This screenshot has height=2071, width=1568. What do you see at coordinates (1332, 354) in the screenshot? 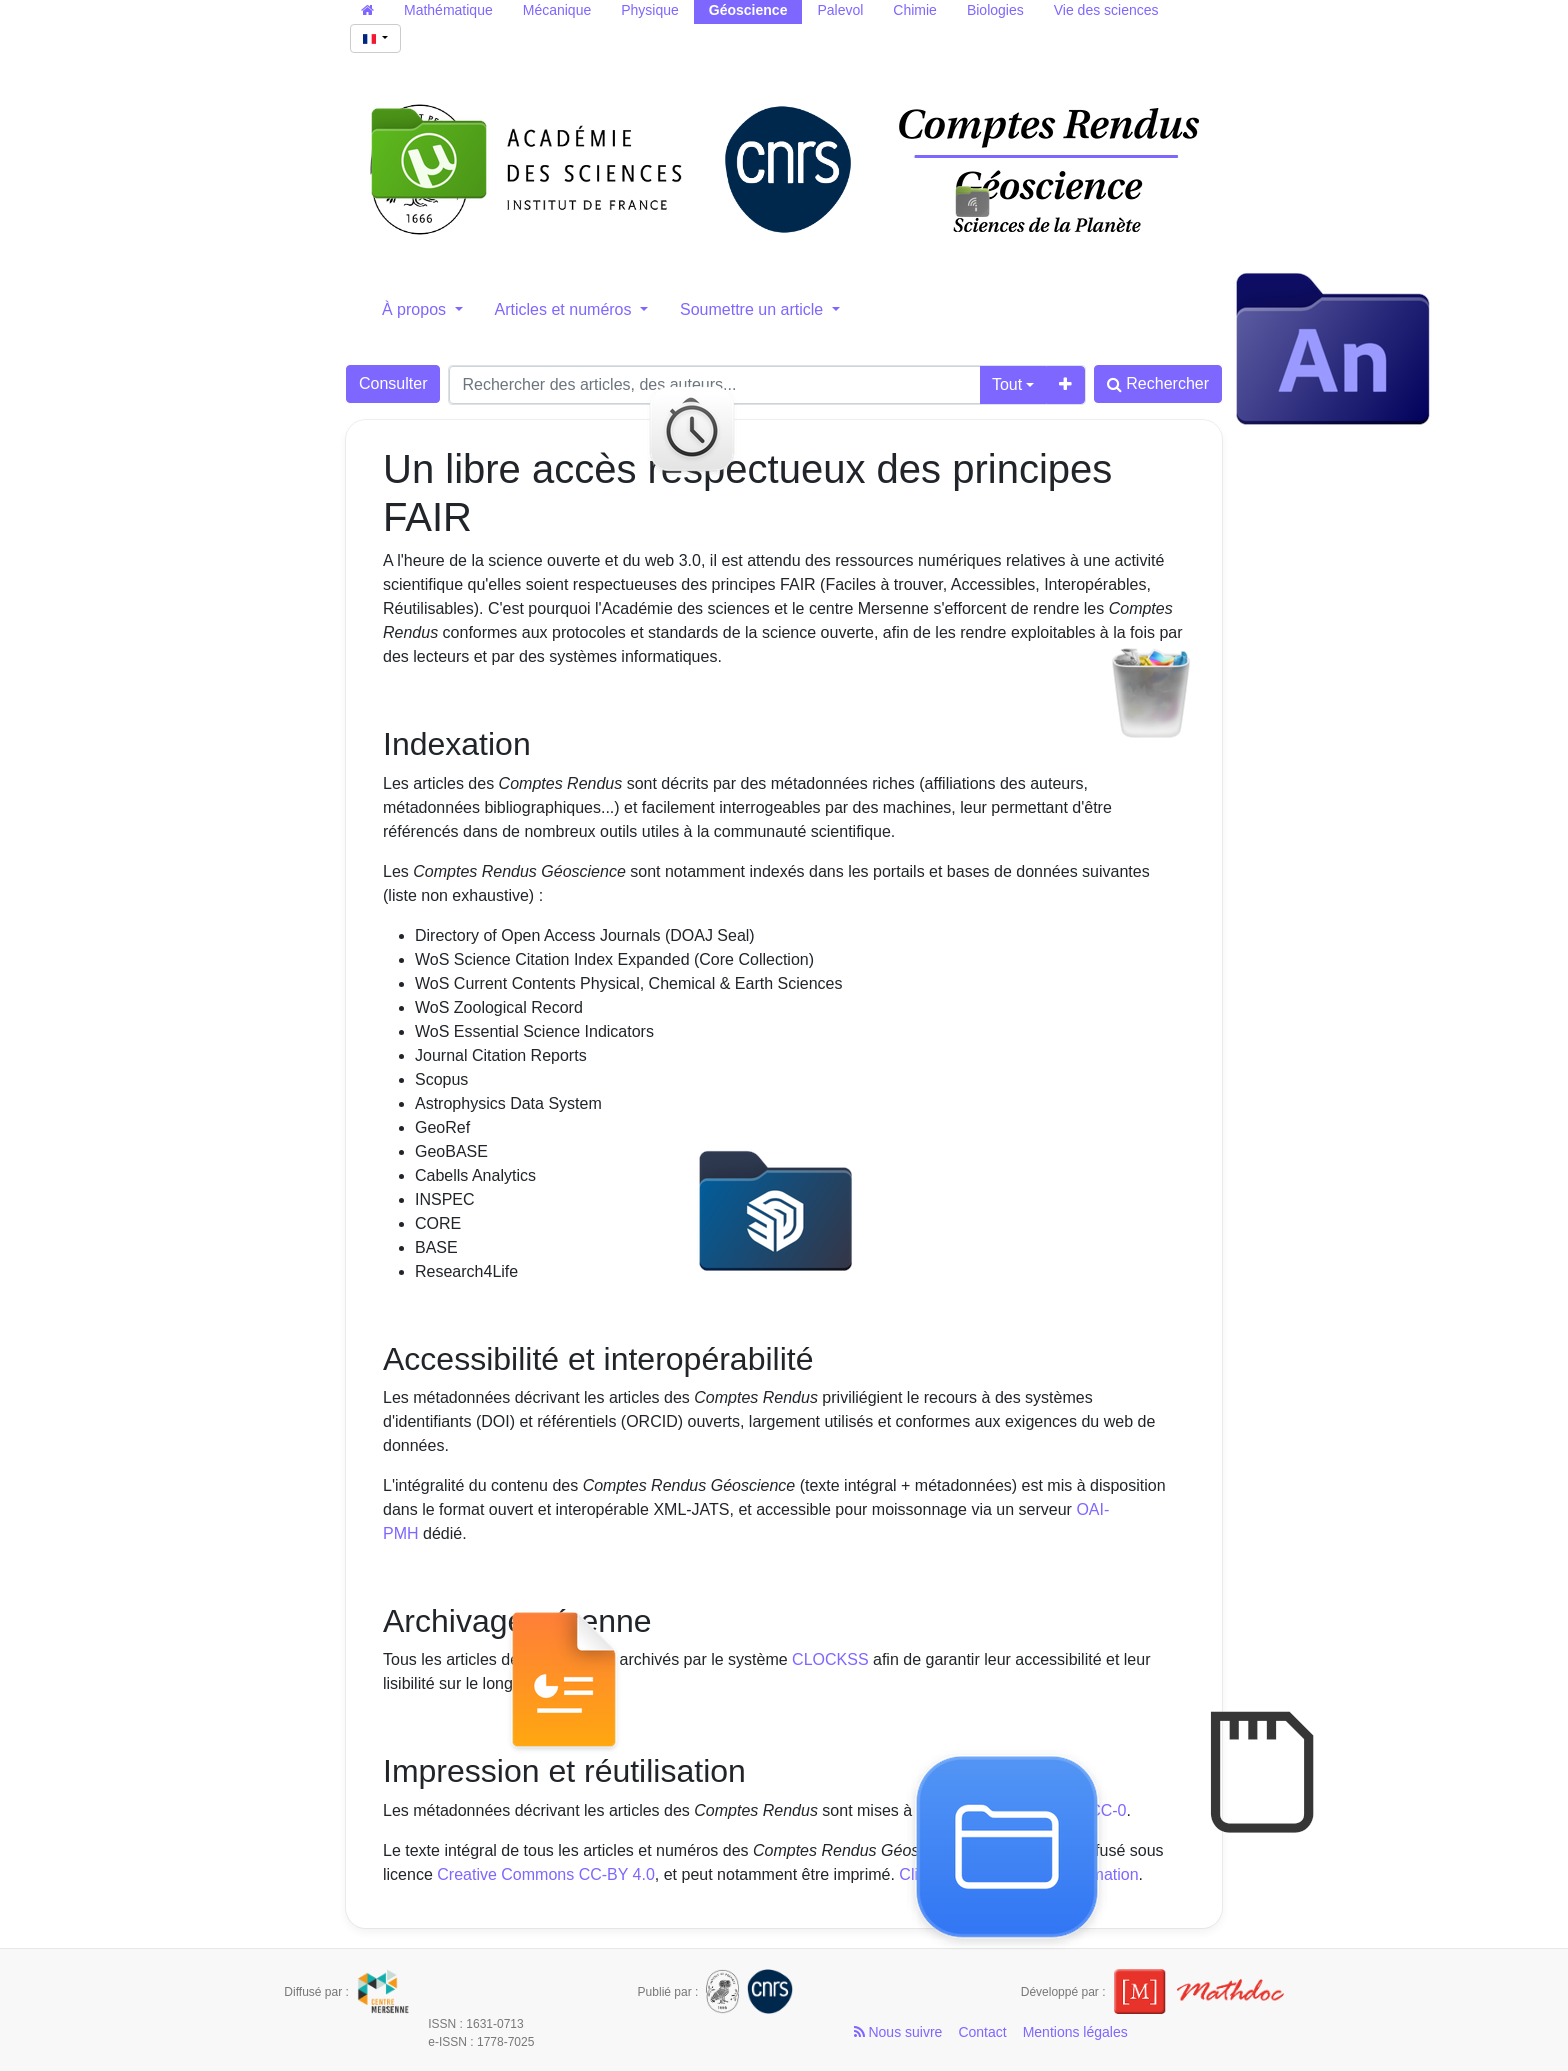
I see `open adobe animate project files folder` at bounding box center [1332, 354].